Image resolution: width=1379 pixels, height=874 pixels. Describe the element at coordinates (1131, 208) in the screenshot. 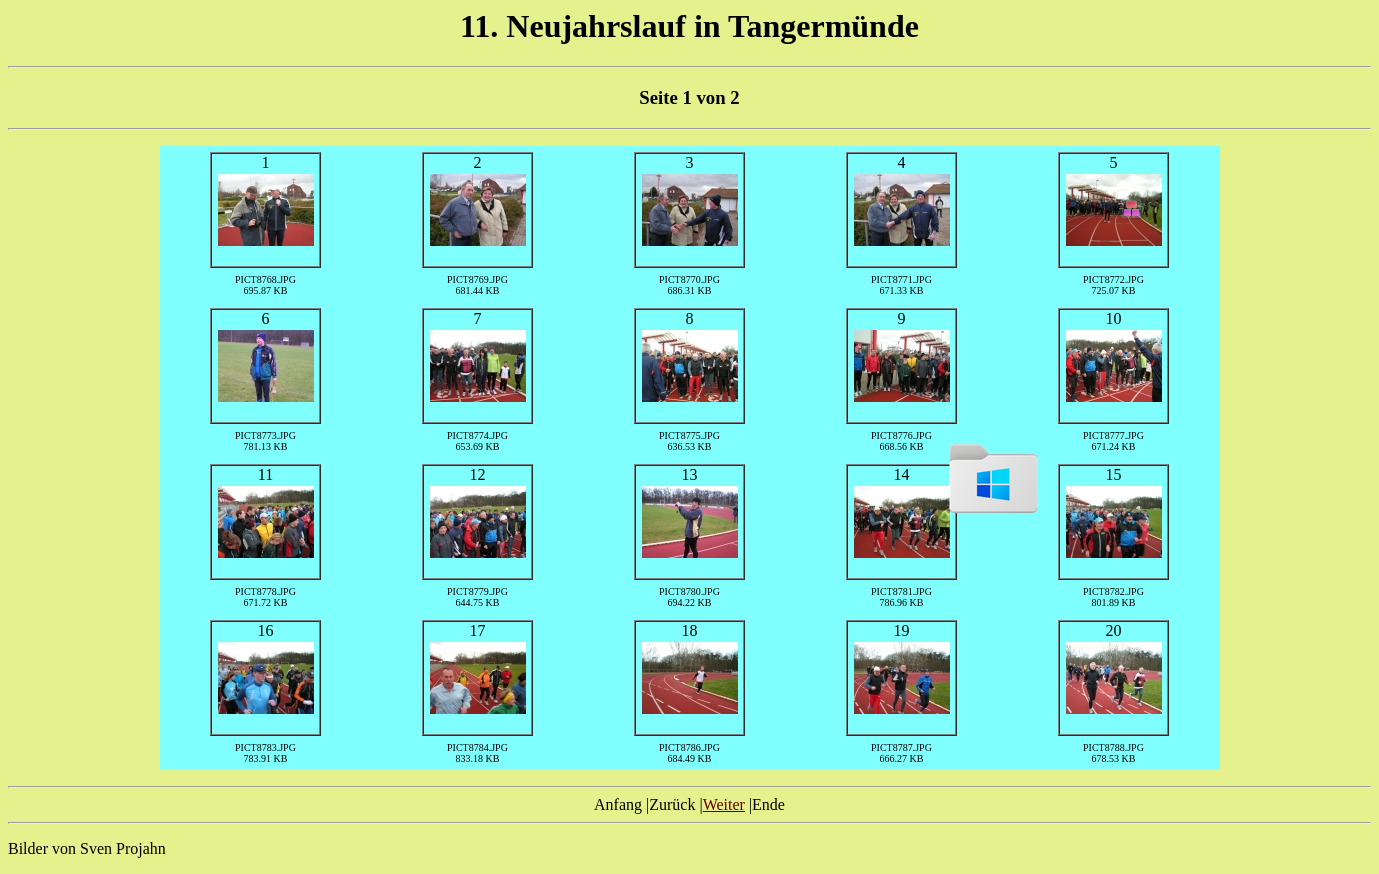

I see `select all items in the current view` at that location.